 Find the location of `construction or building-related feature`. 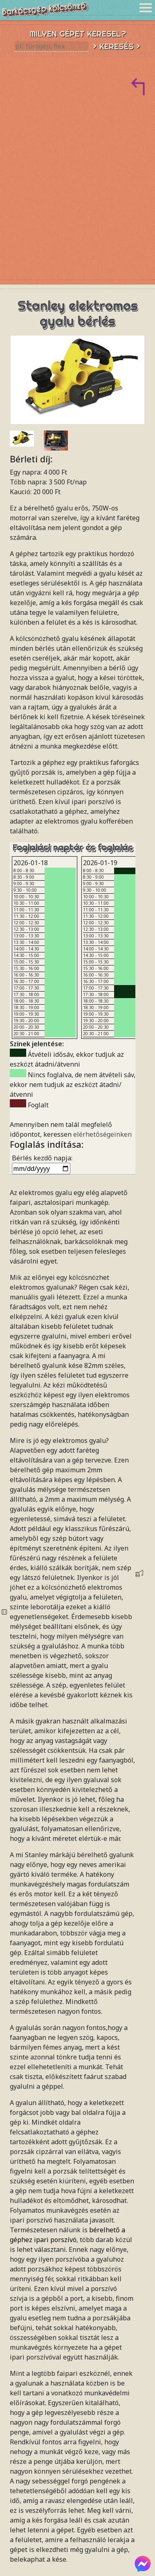

construction or building-related feature is located at coordinates (139, 1574).